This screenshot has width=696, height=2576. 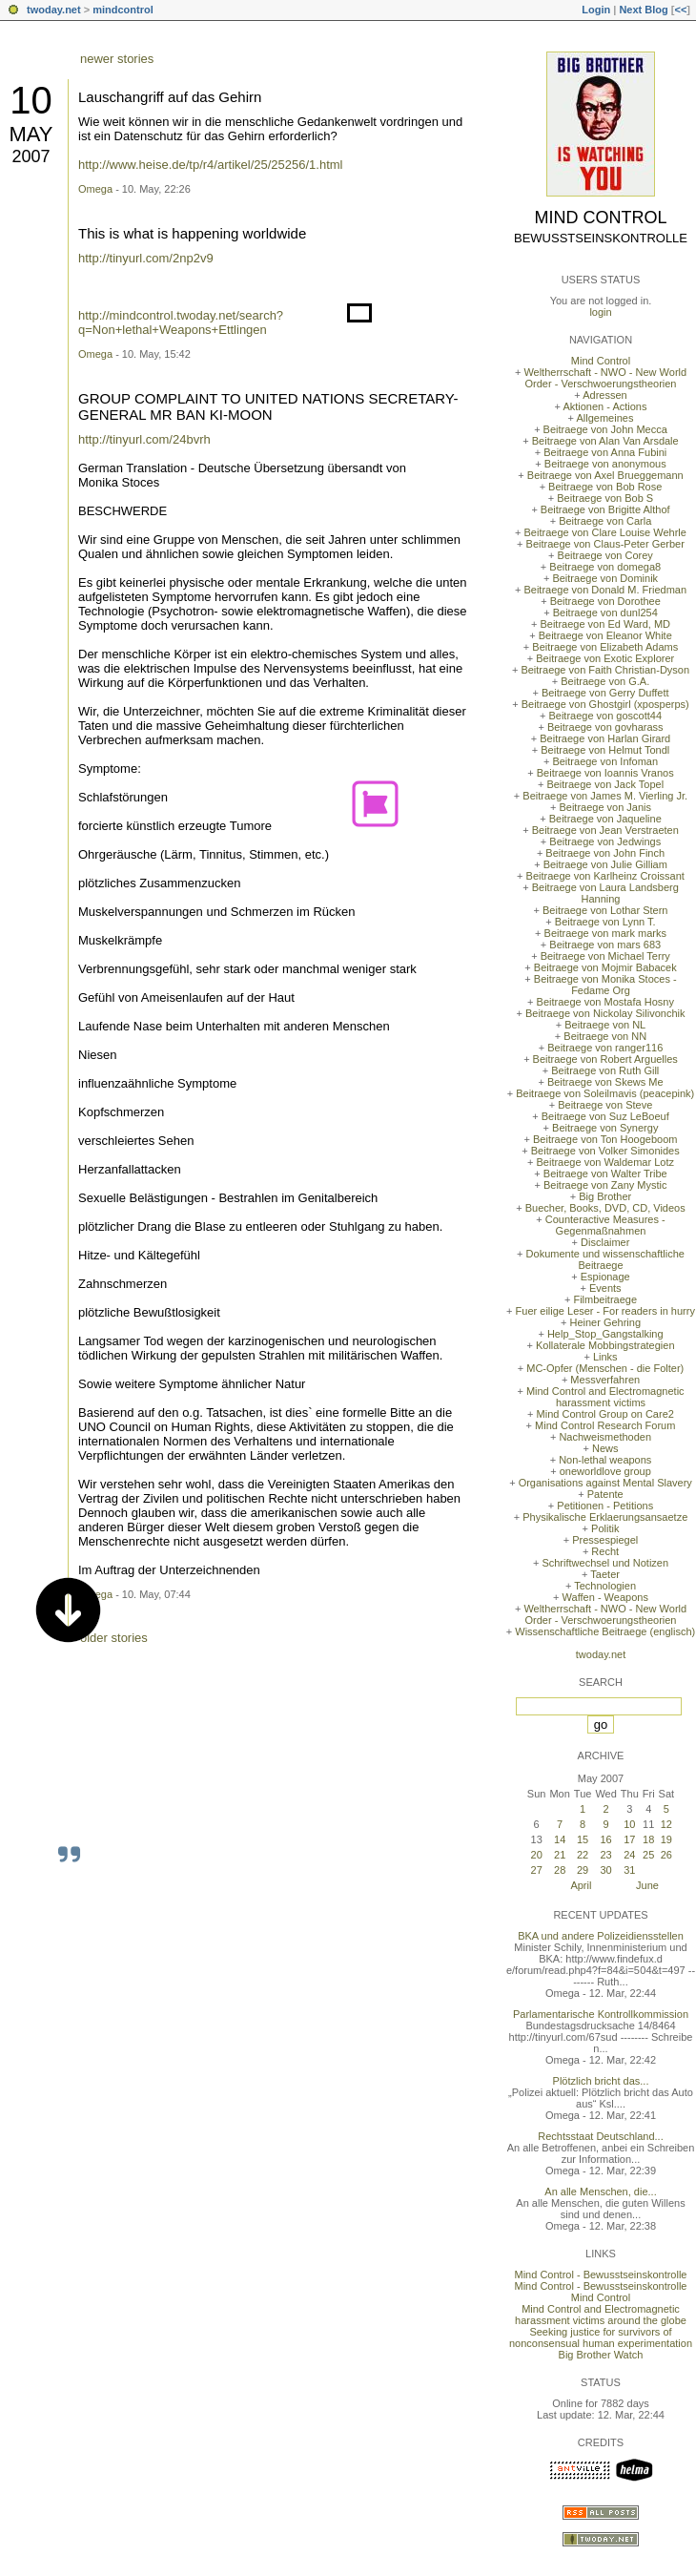 What do you see at coordinates (69, 1854) in the screenshot?
I see `insert a block quote` at bounding box center [69, 1854].